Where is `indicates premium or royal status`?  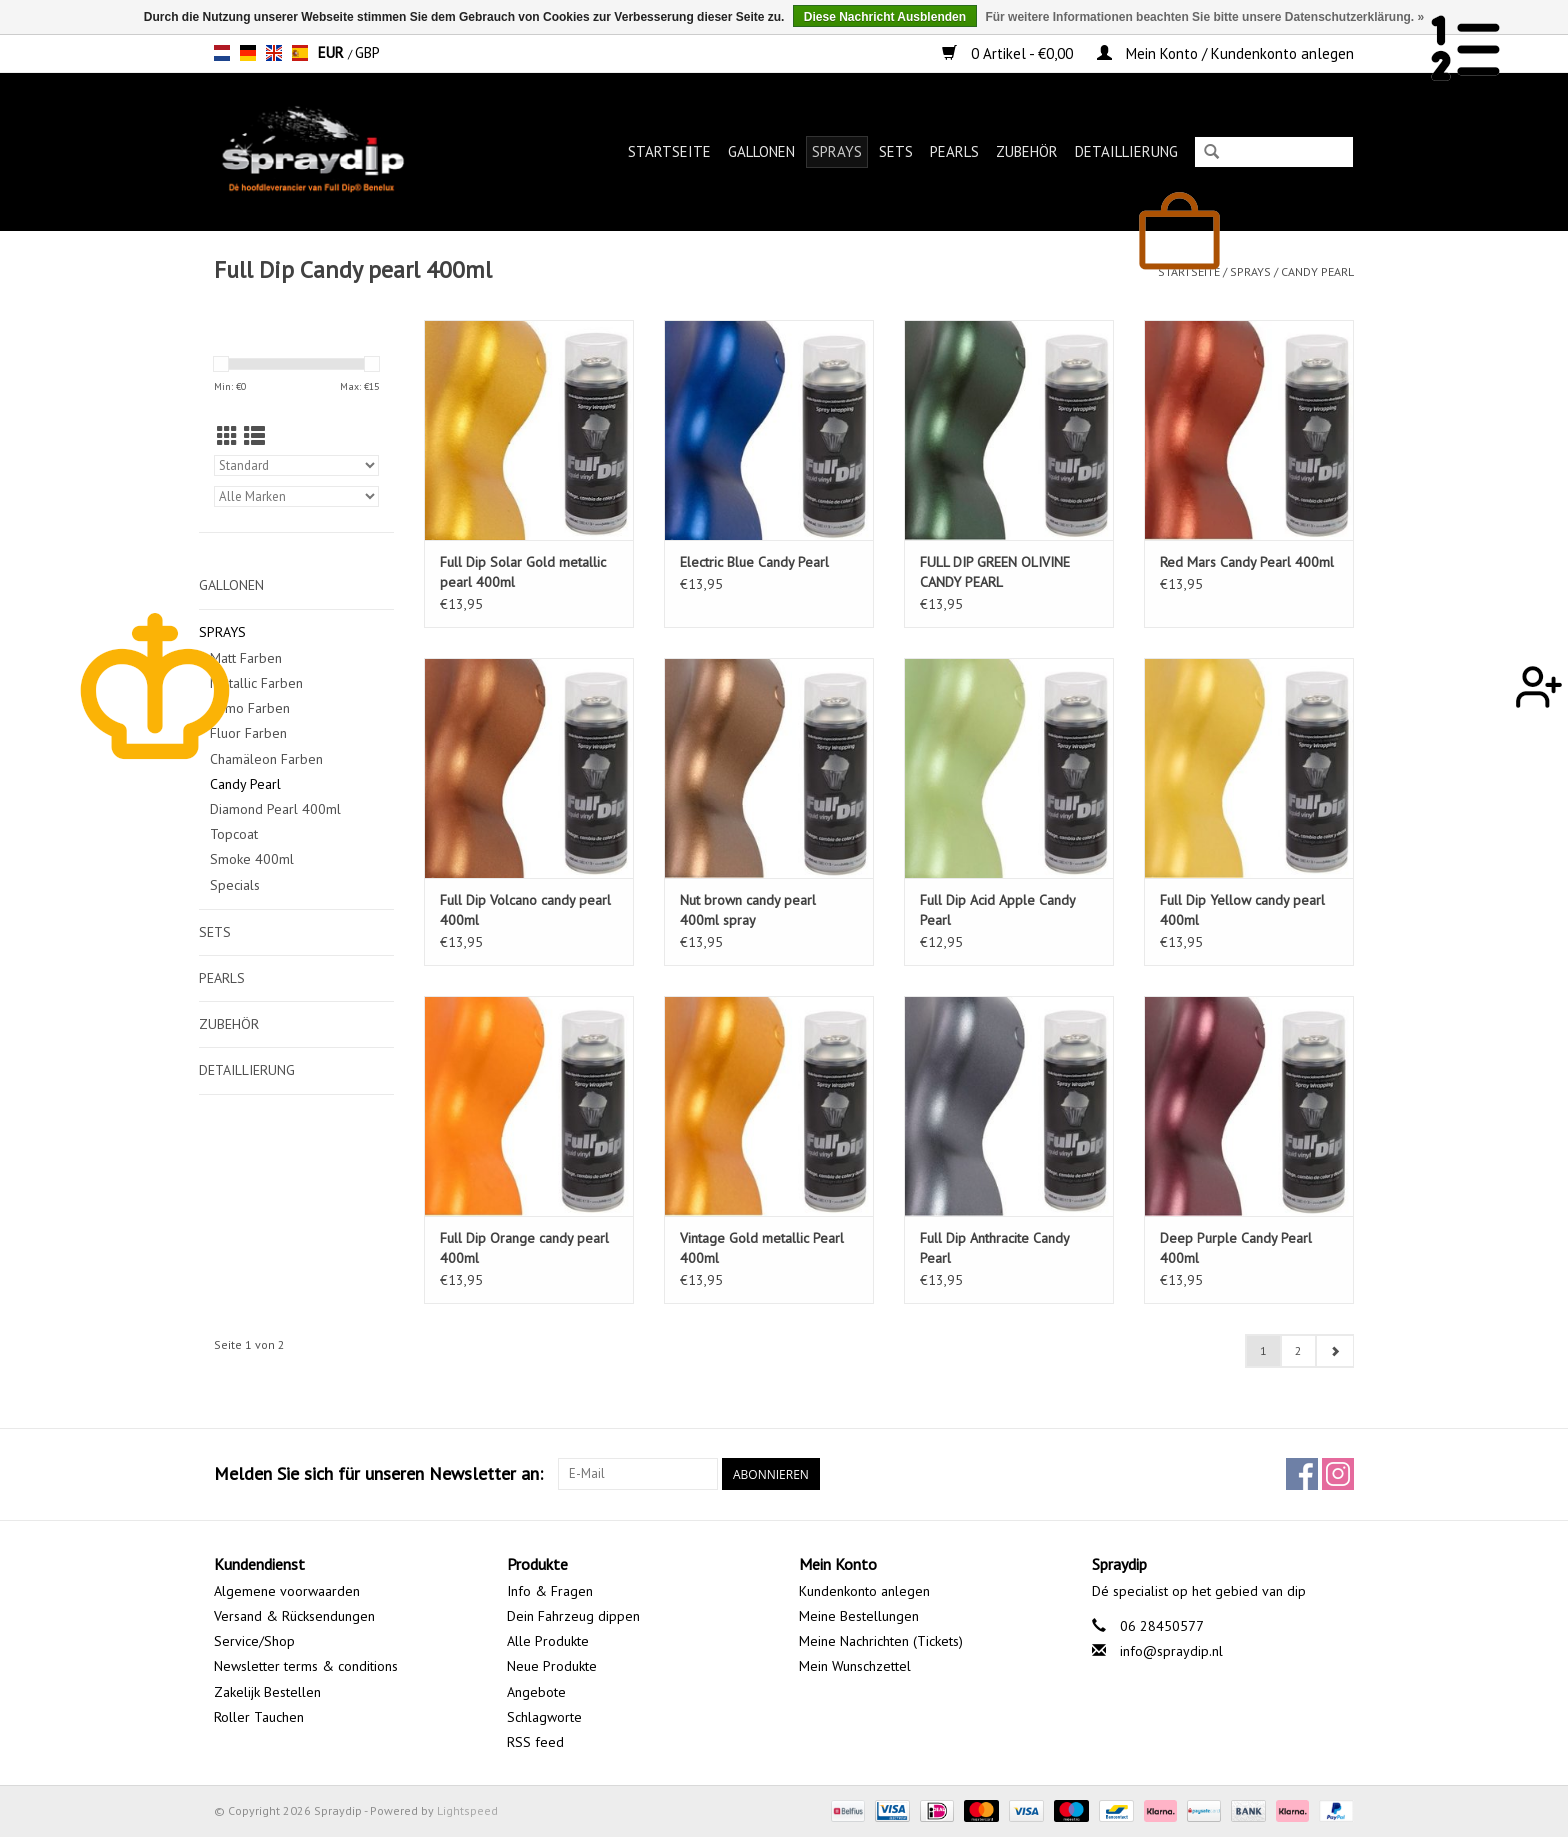
indicates premium or royal status is located at coordinates (155, 695).